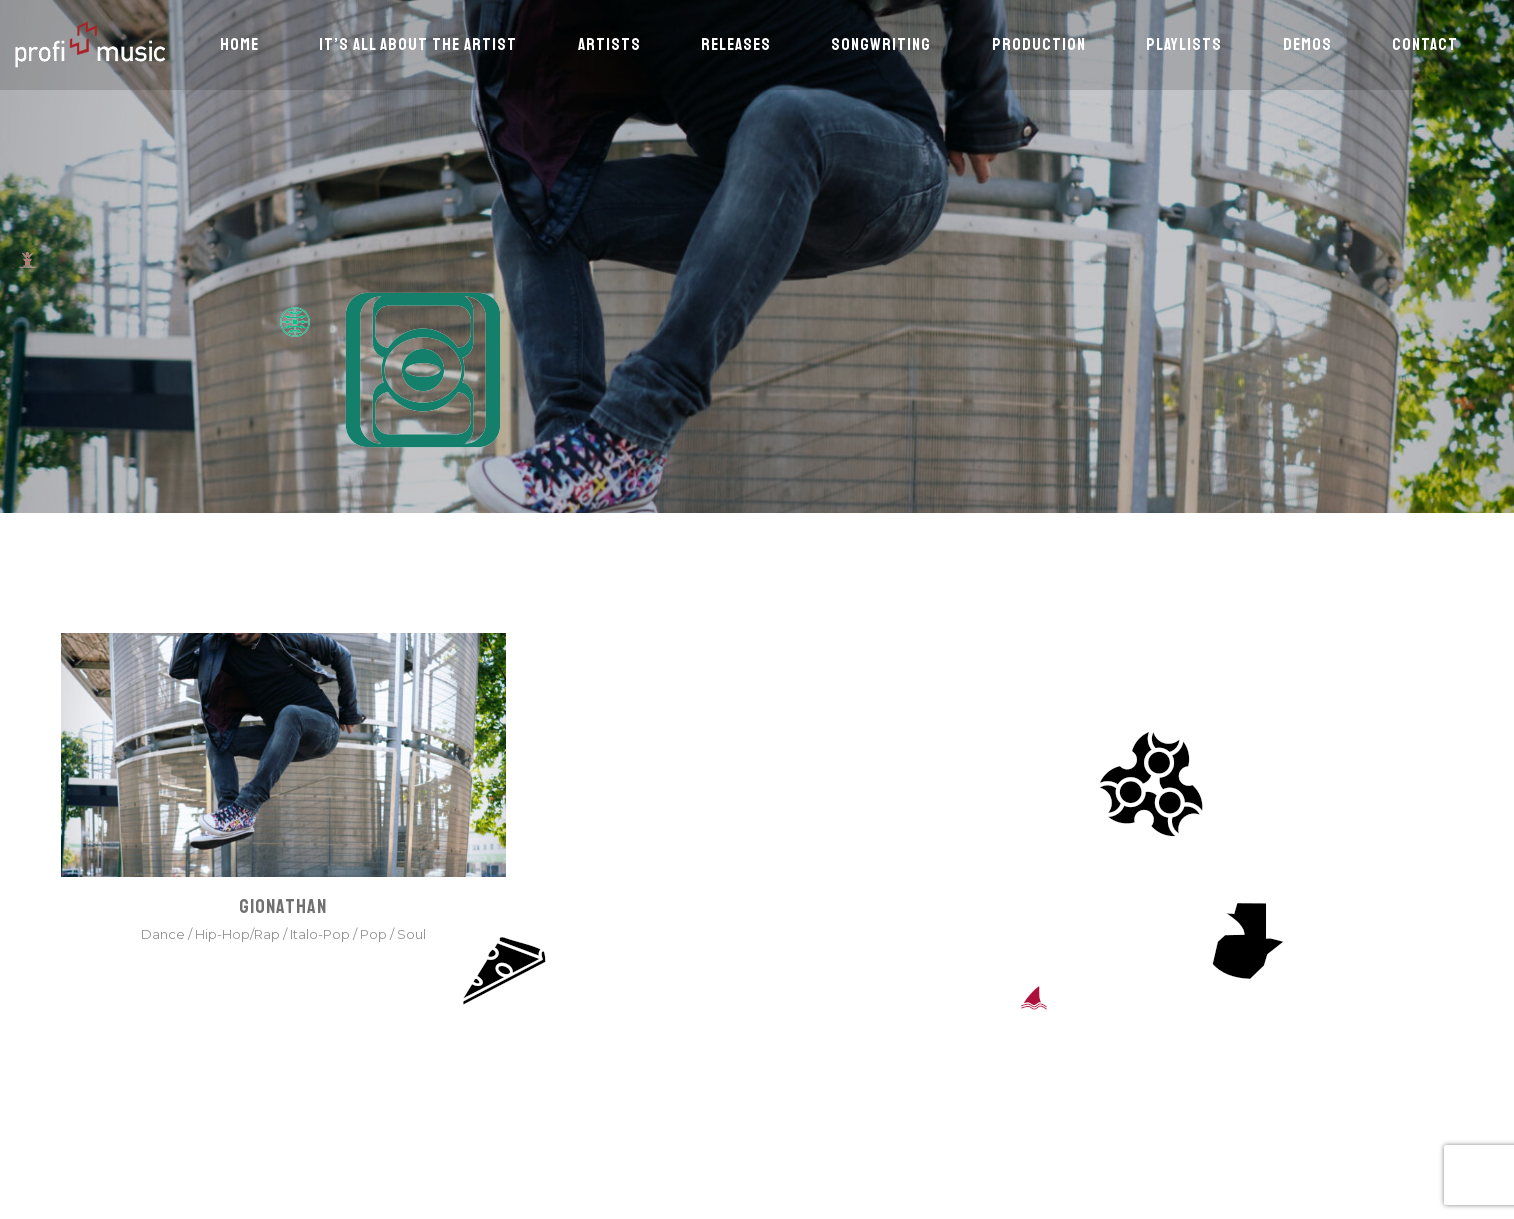 The height and width of the screenshot is (1219, 1514). Describe the element at coordinates (503, 969) in the screenshot. I see `order food or access food delivery services` at that location.